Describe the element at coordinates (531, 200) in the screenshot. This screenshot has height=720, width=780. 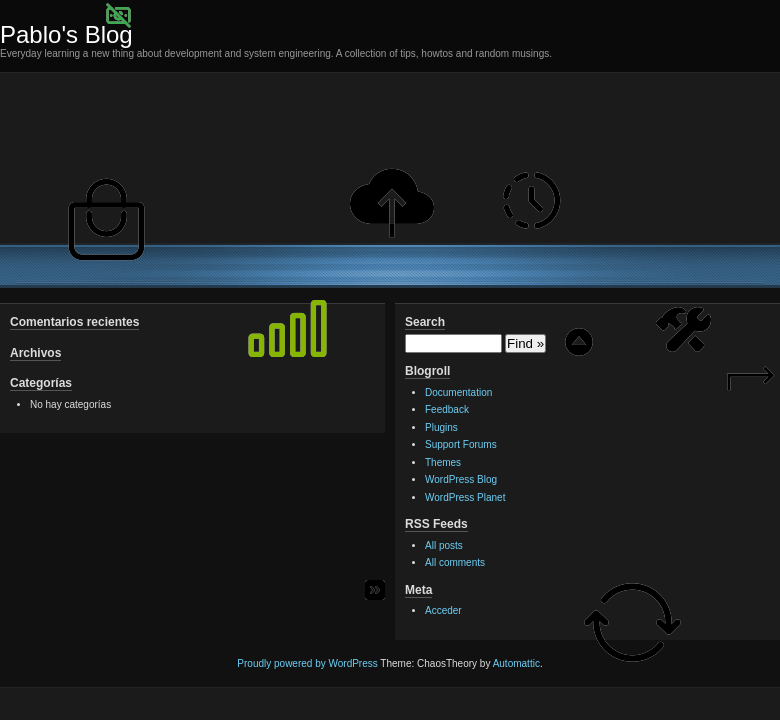
I see `toggle viewing history on or off` at that location.